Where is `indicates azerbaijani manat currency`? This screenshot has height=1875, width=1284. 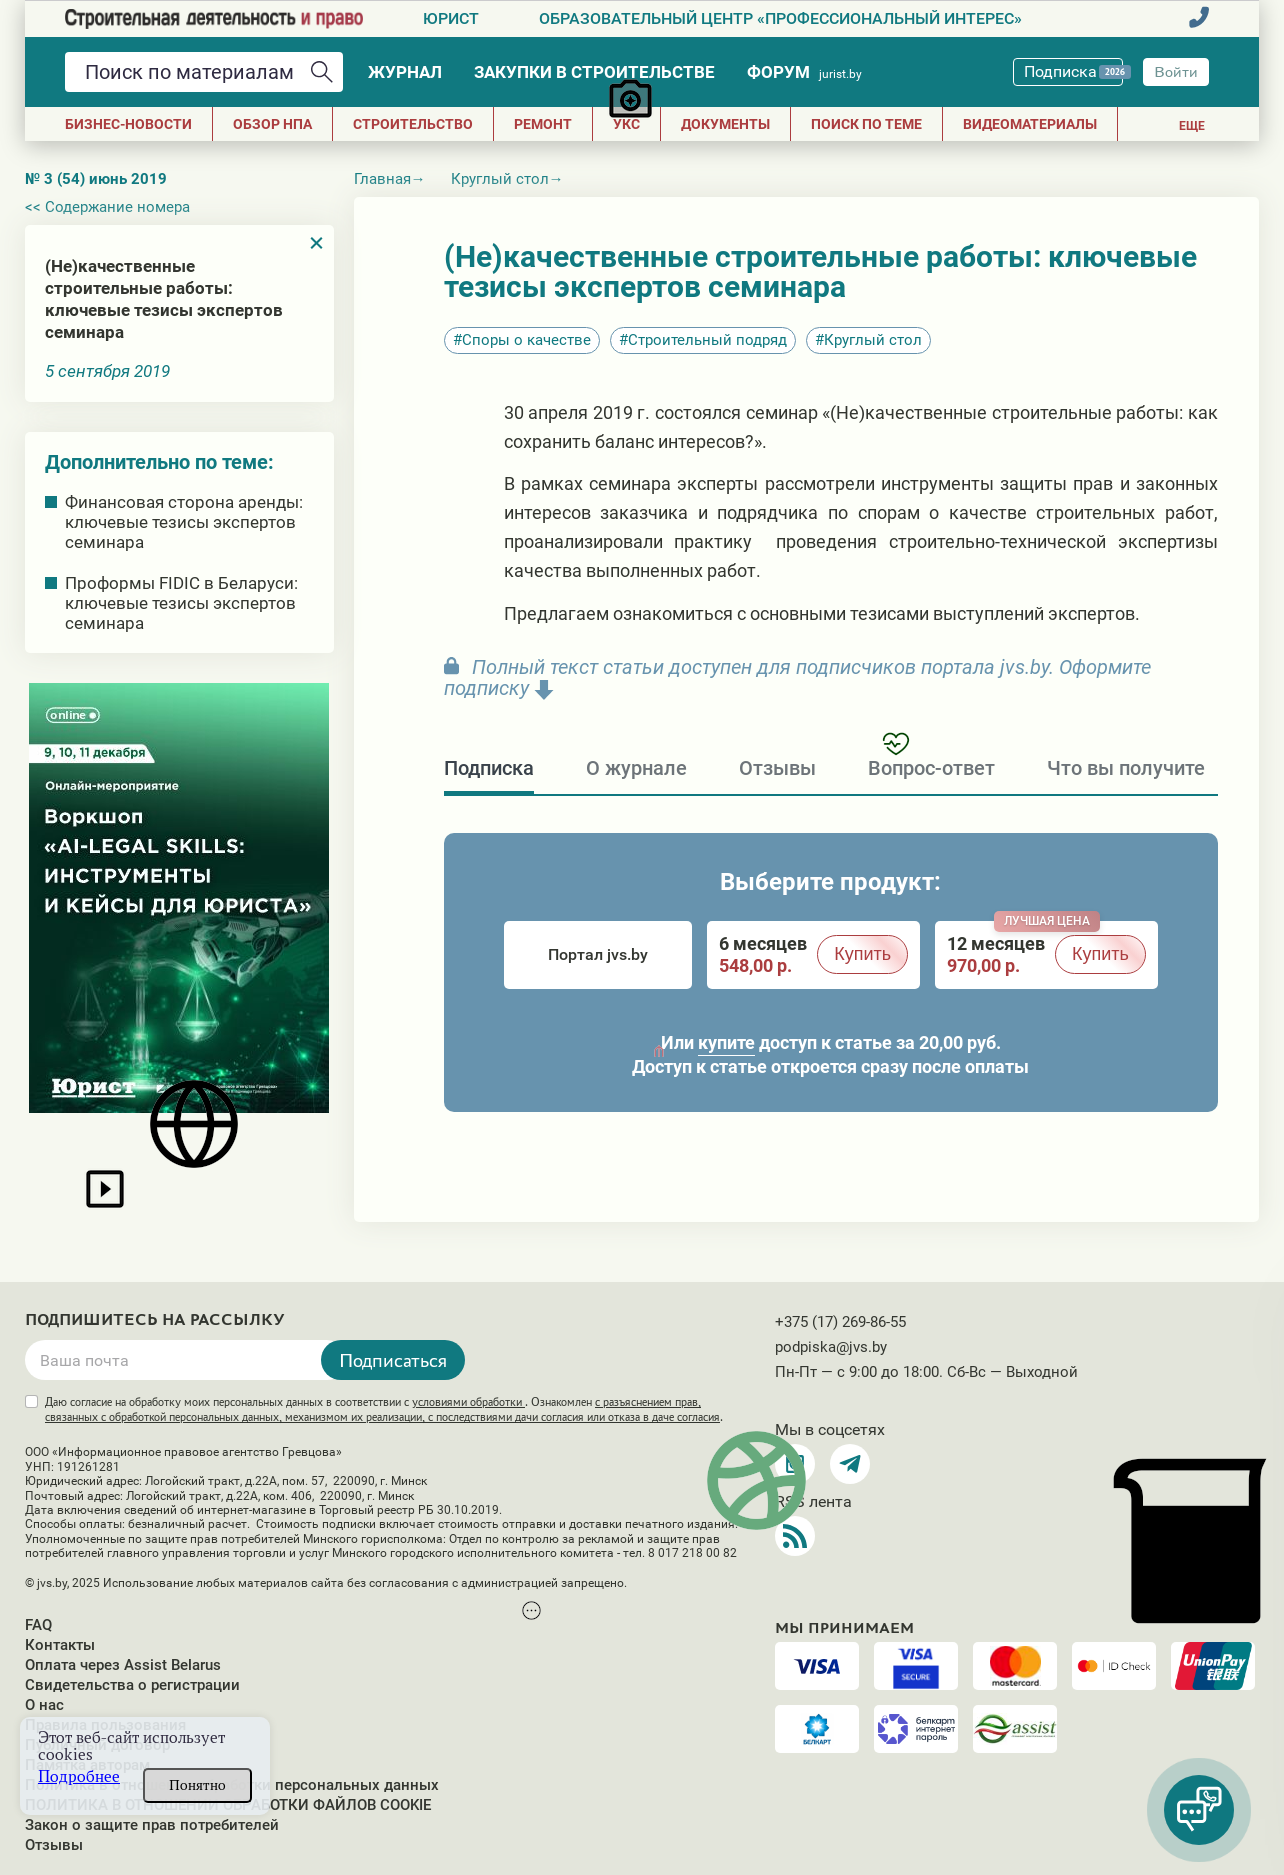
indicates azerbaijani manat currency is located at coordinates (659, 1051).